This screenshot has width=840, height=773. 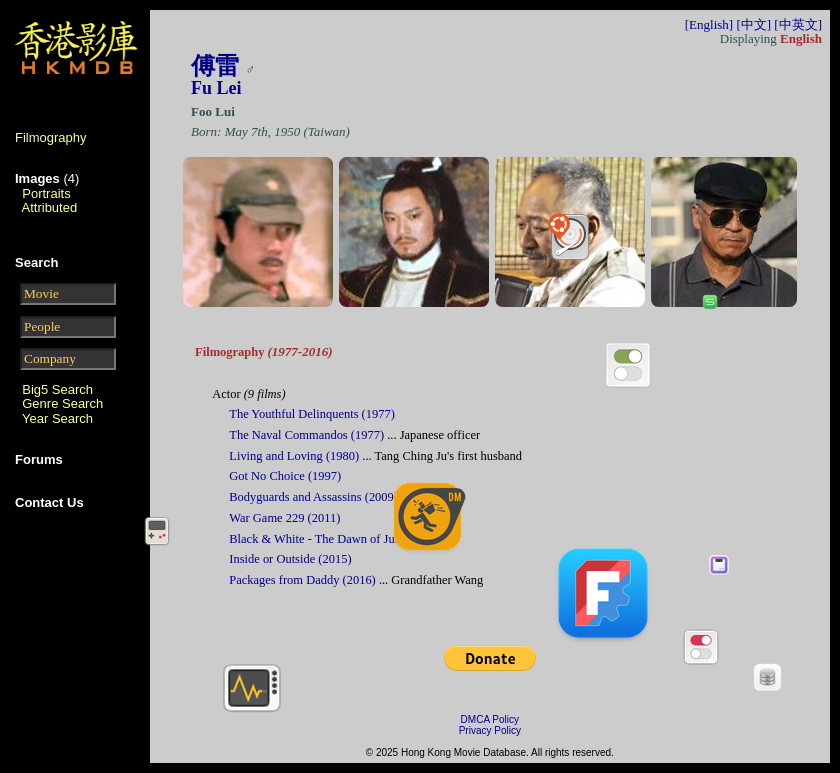 I want to click on open motrix download manager, so click(x=719, y=565).